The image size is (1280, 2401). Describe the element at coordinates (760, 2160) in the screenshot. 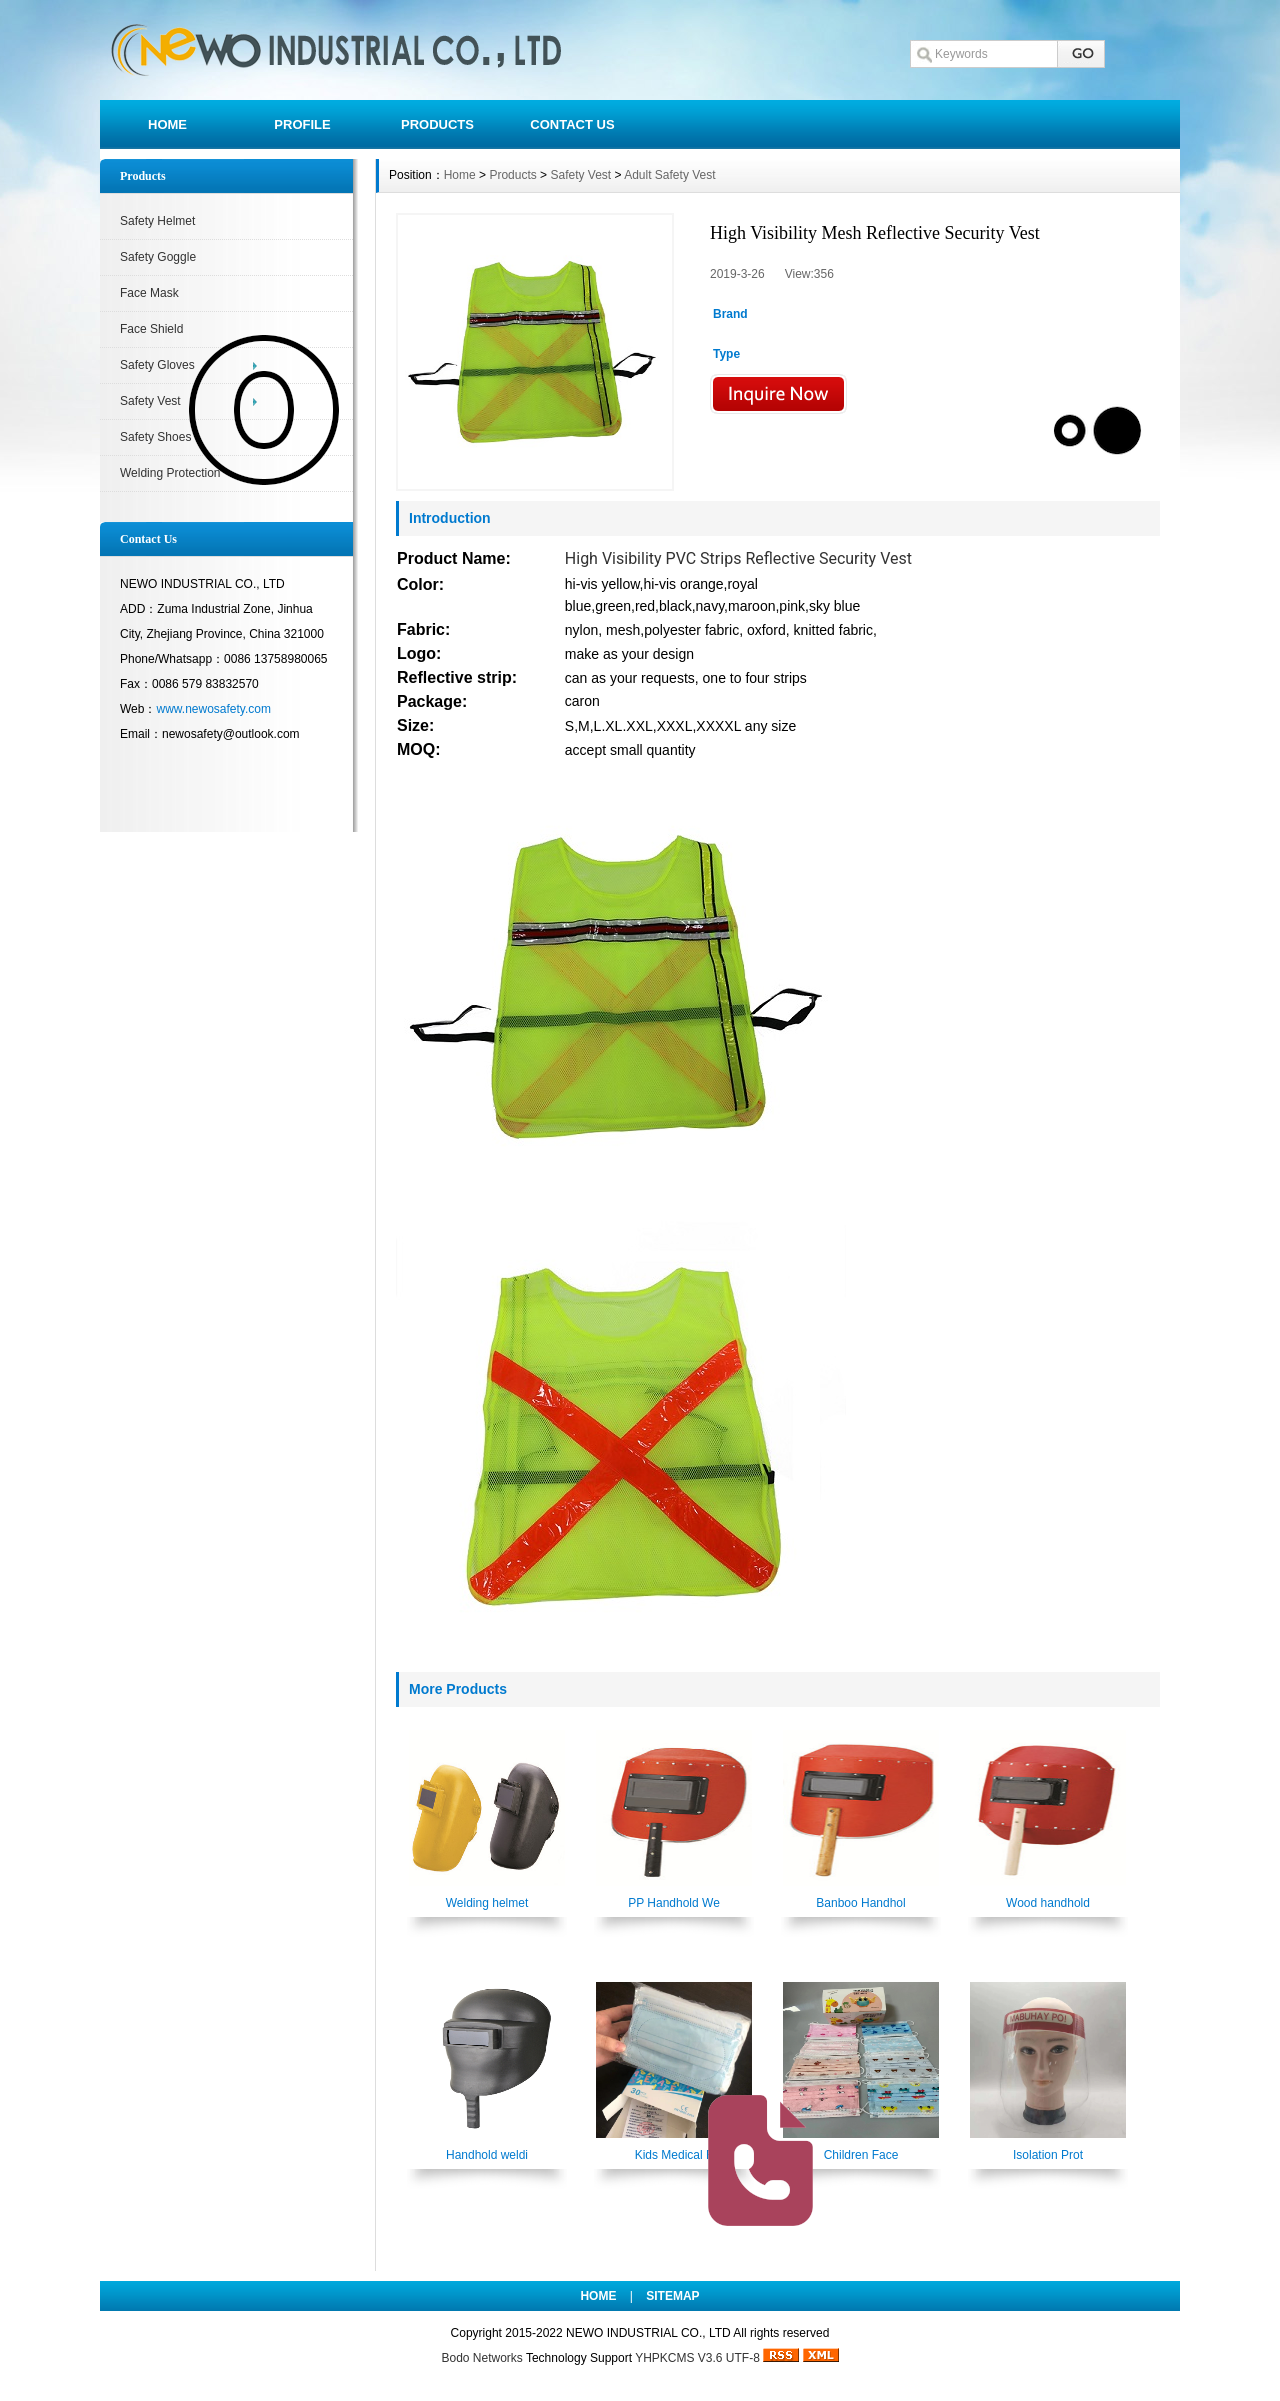

I see `access phone call records or logs` at that location.